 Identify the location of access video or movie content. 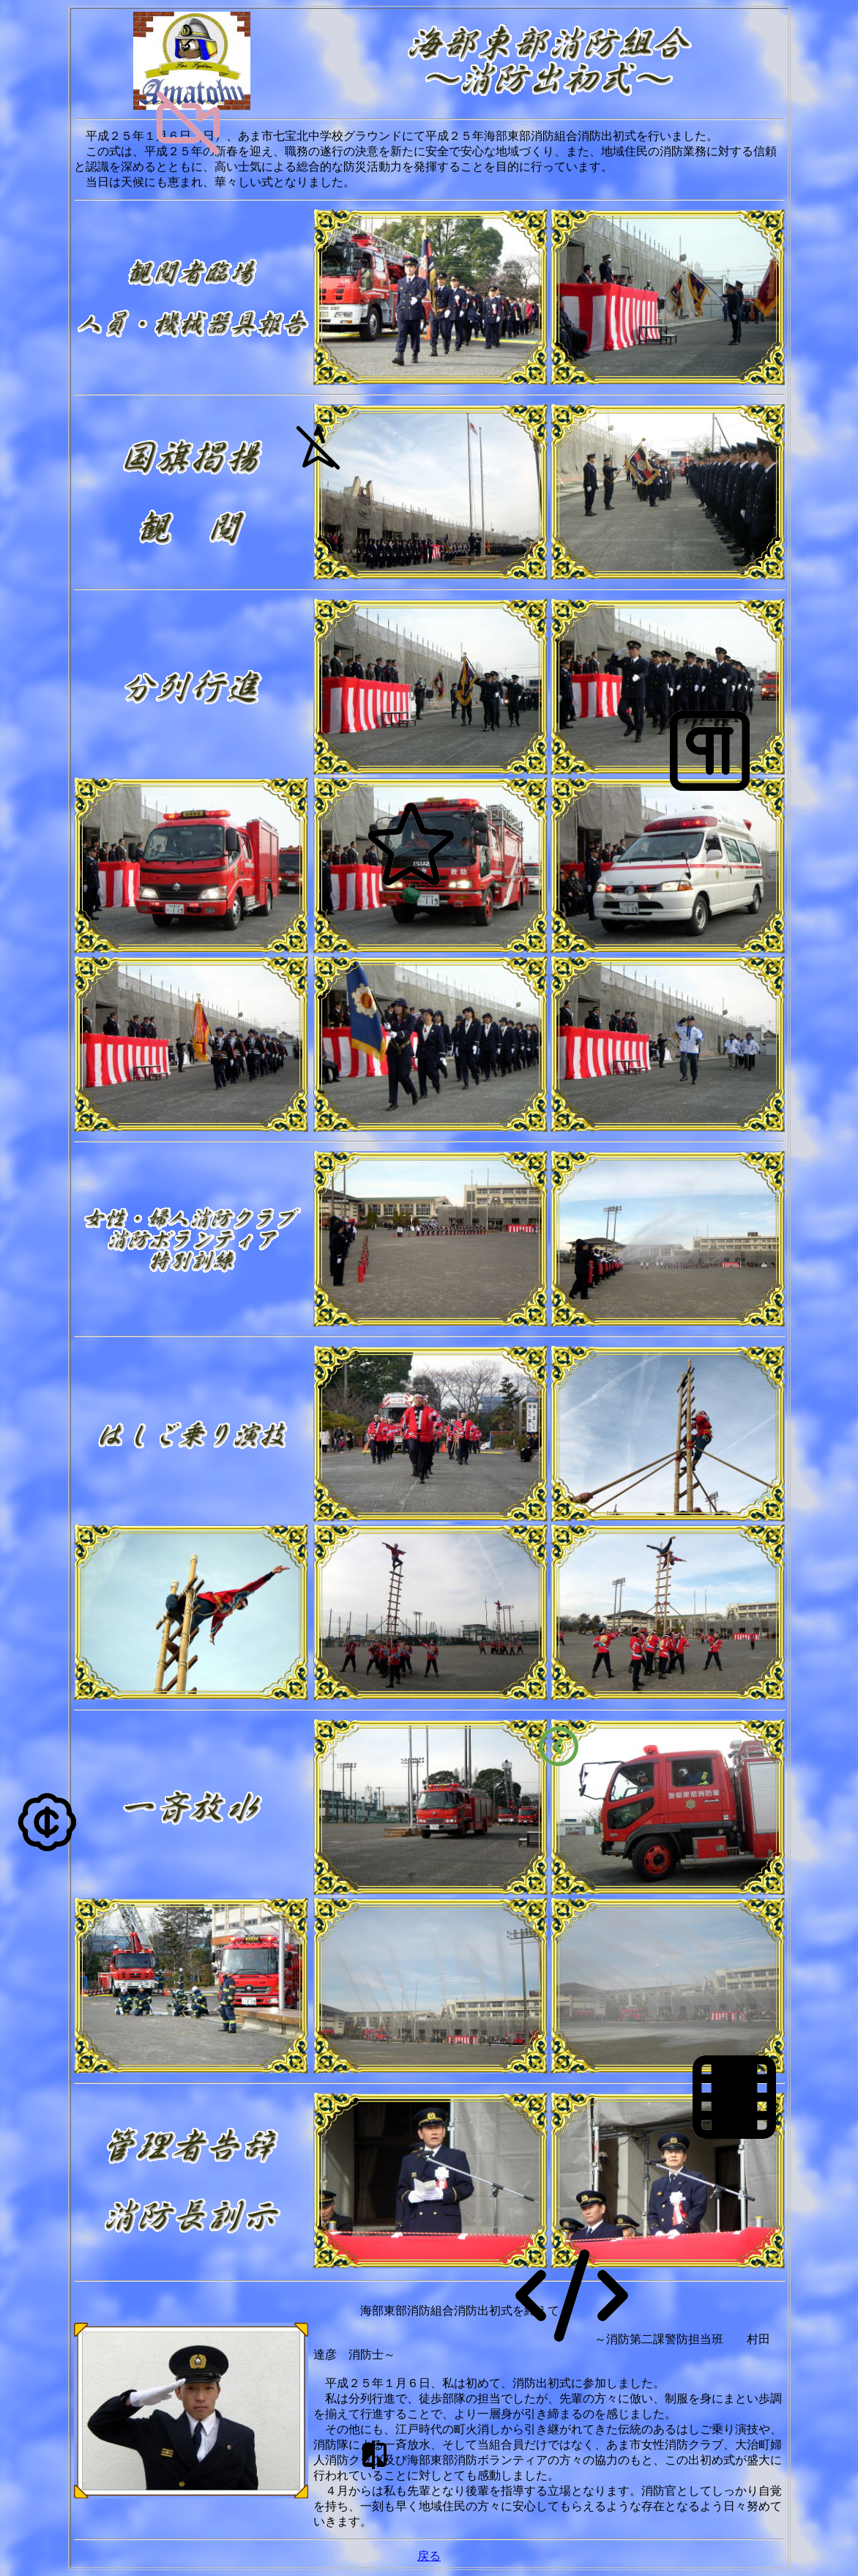
(734, 2097).